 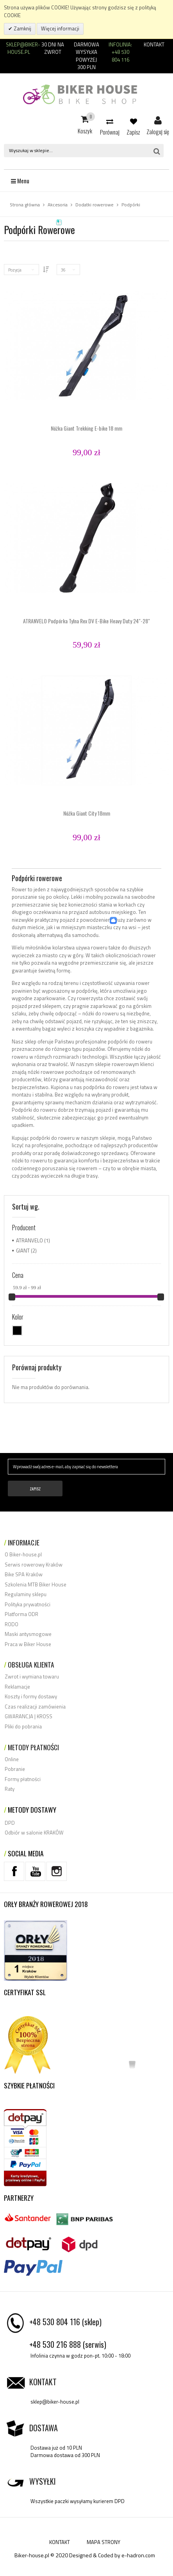 I want to click on open foliate e-book reader app, so click(x=59, y=222).